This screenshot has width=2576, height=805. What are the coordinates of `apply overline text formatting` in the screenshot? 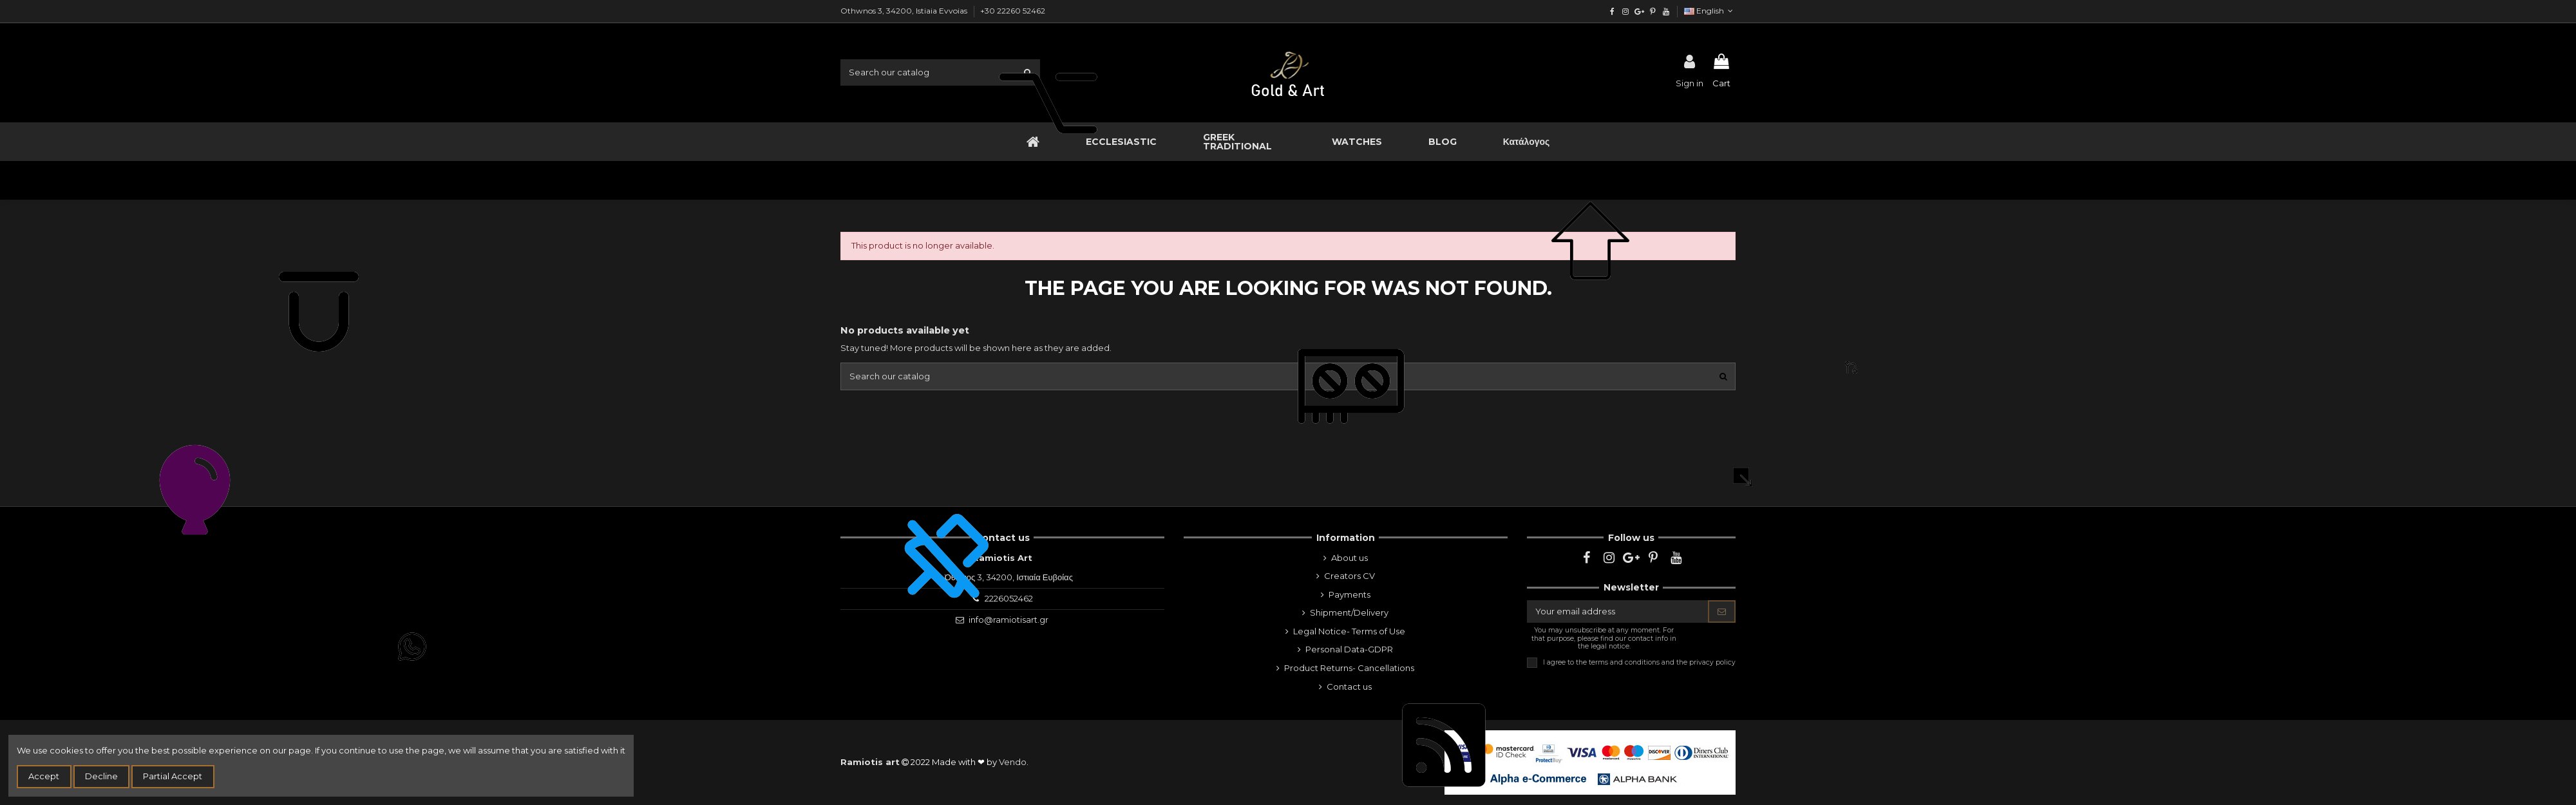 It's located at (319, 312).